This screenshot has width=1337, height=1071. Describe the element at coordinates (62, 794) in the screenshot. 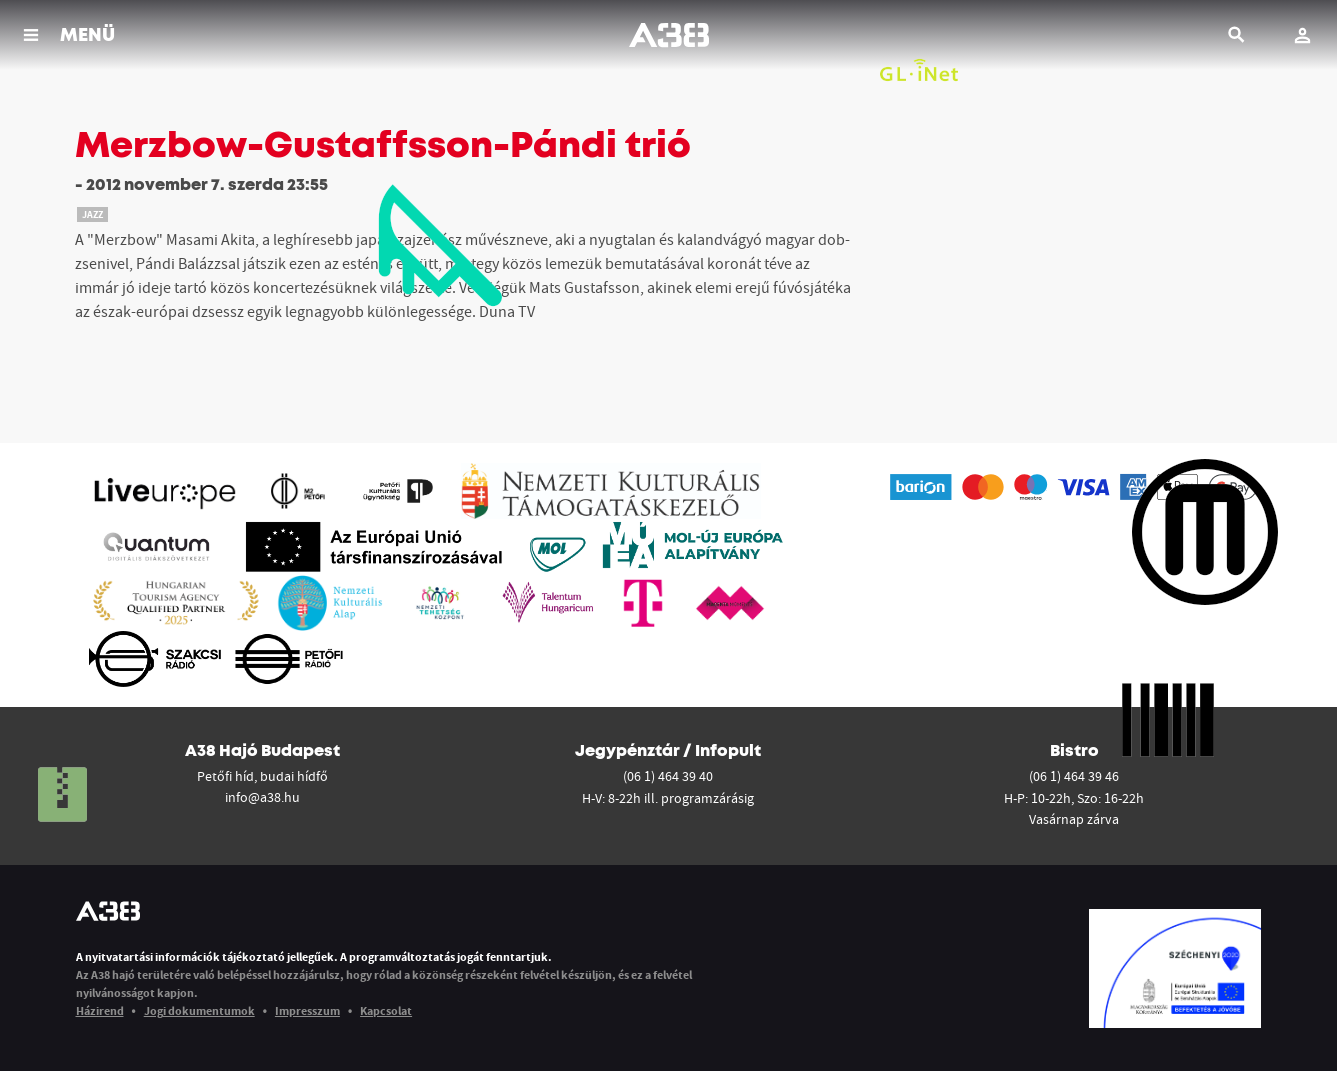

I see `compressed or zipped file` at that location.